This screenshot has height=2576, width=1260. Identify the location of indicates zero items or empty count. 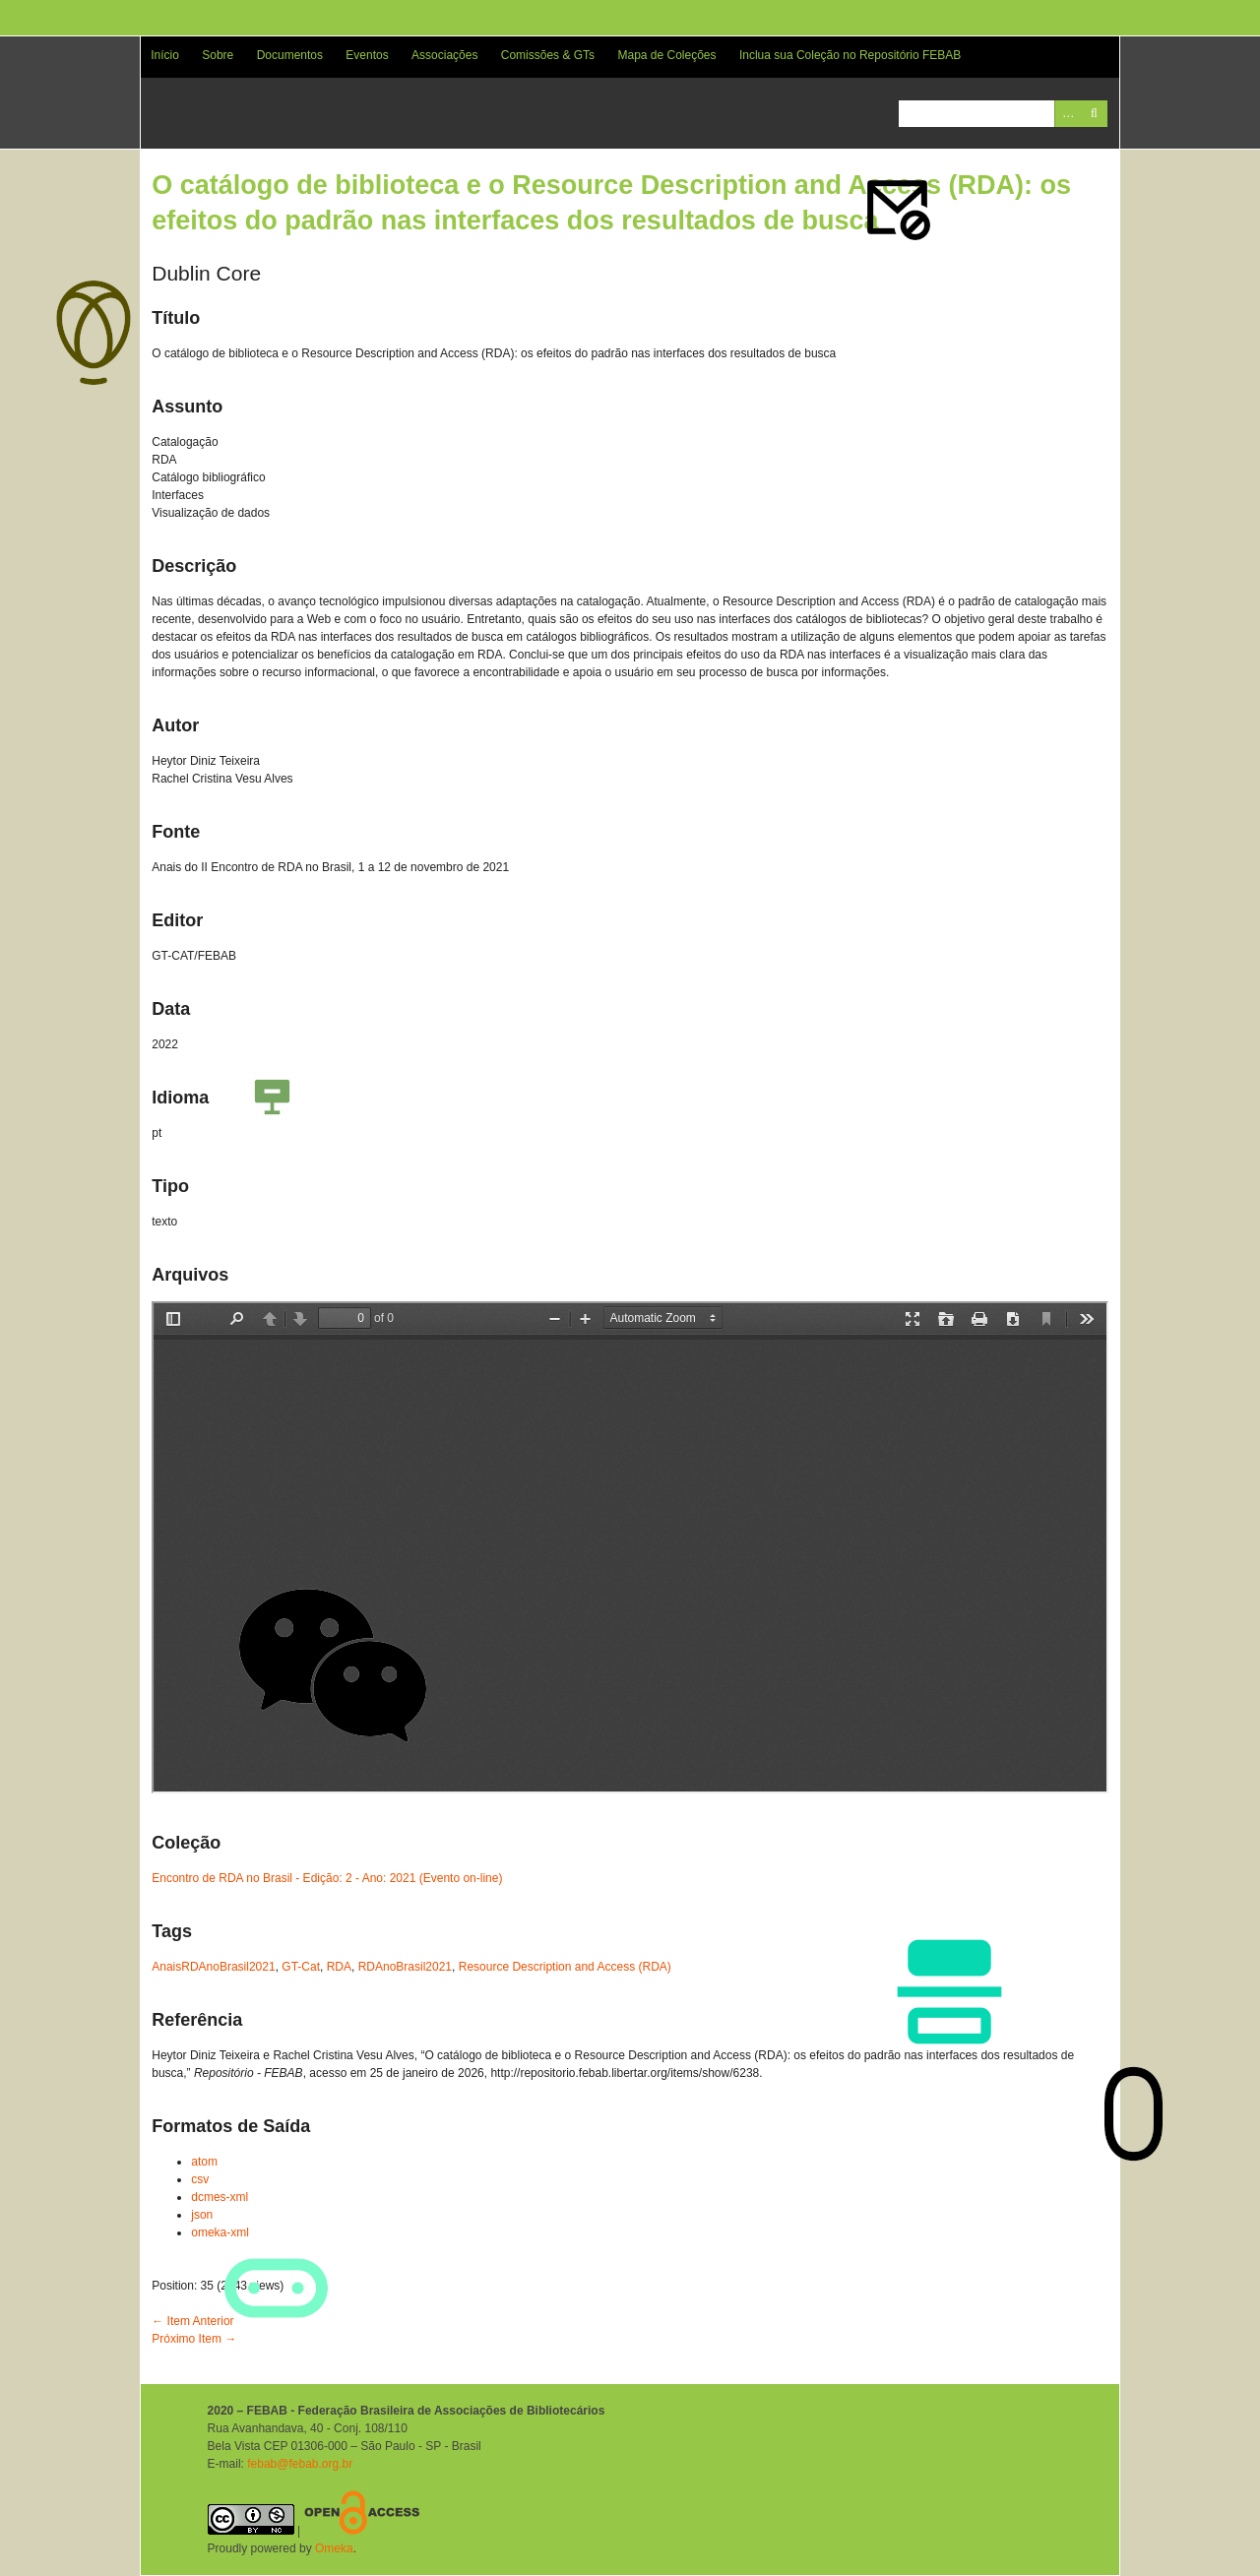
(1133, 2113).